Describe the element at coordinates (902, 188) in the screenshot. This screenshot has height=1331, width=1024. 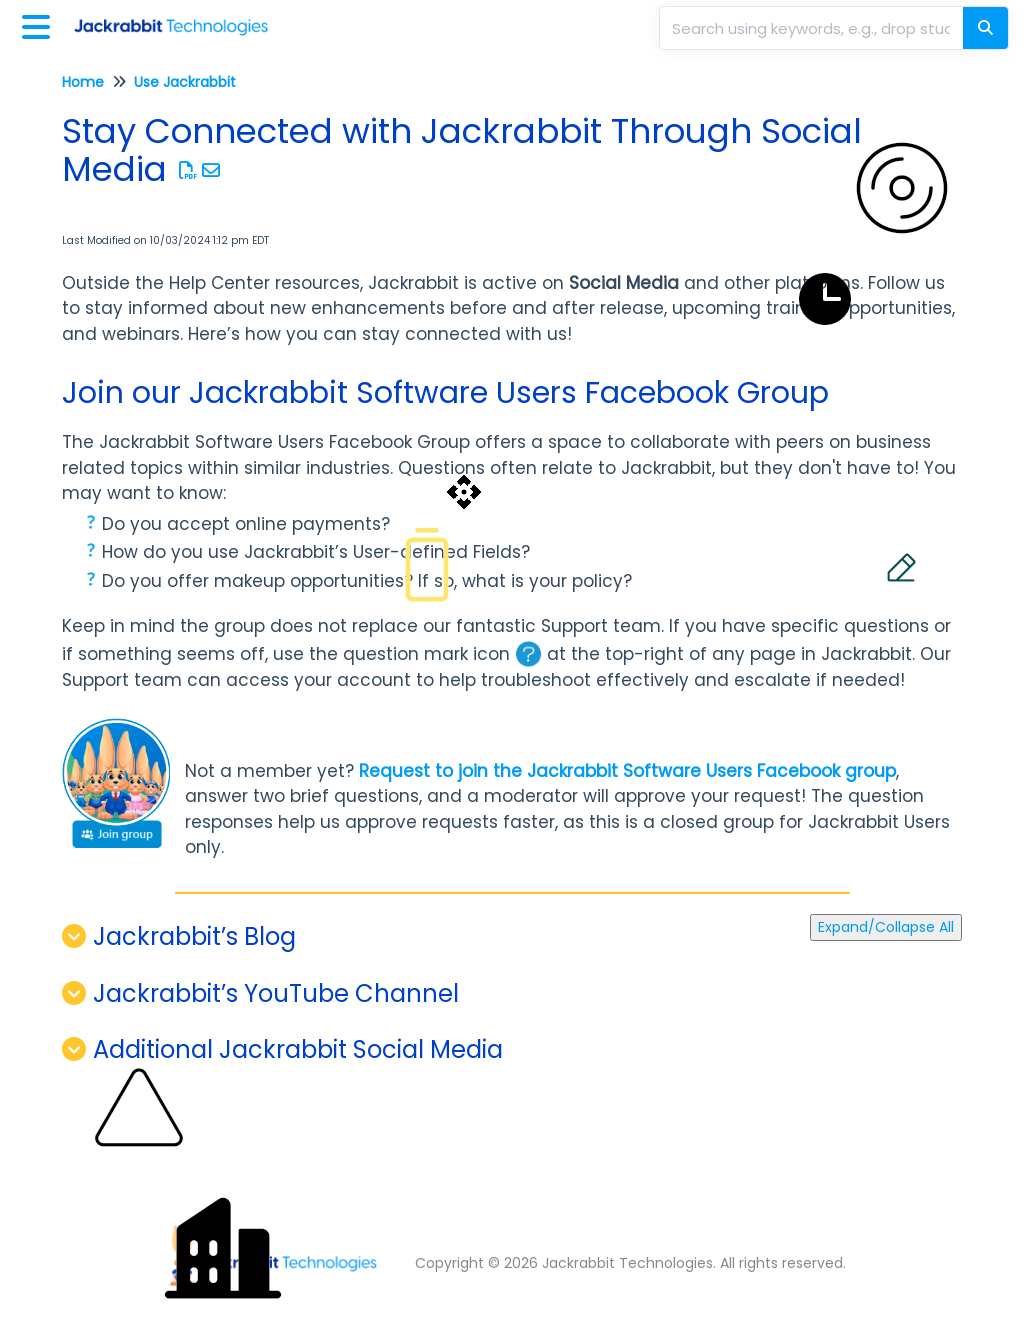
I see `access music or audio library` at that location.